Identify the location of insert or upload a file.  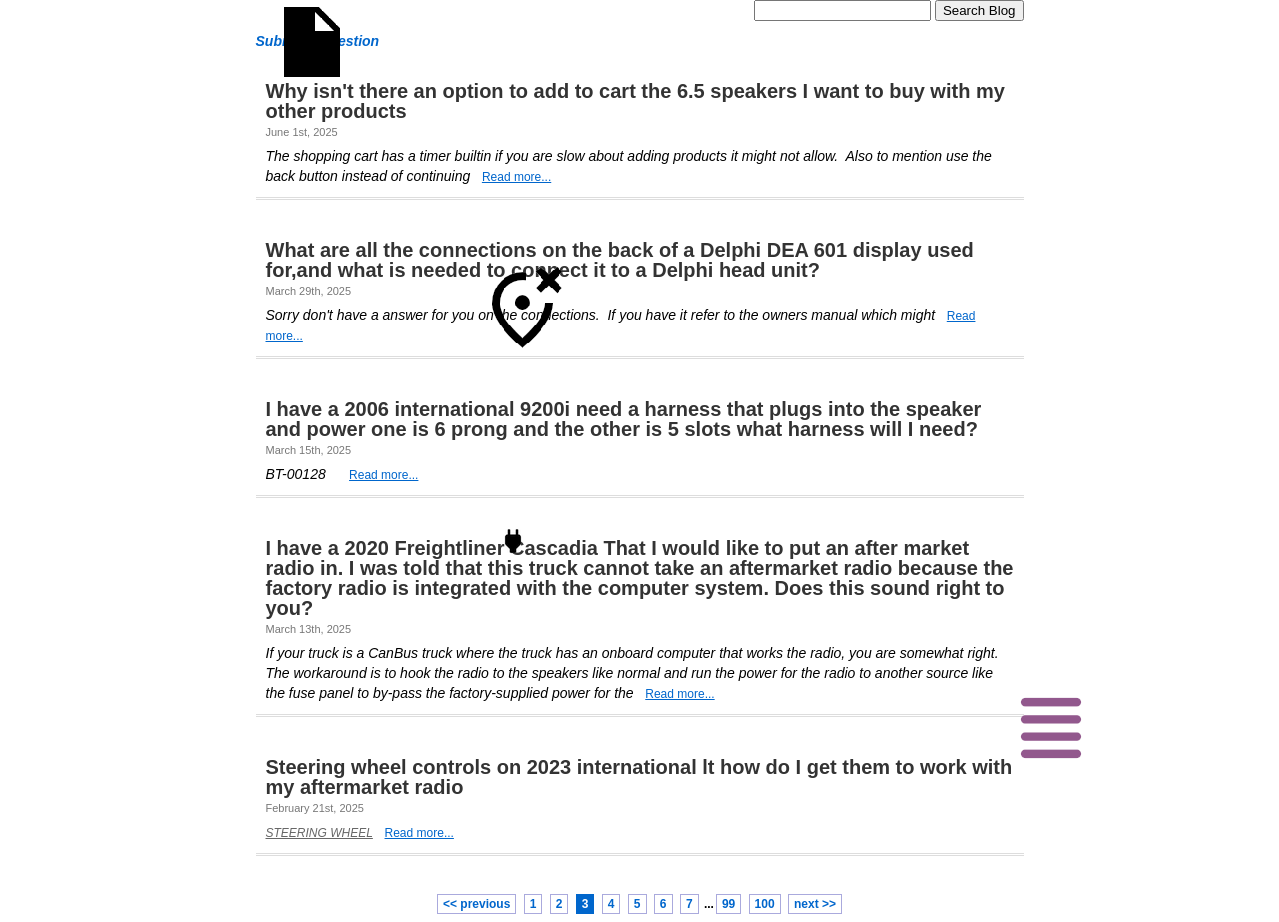
(312, 42).